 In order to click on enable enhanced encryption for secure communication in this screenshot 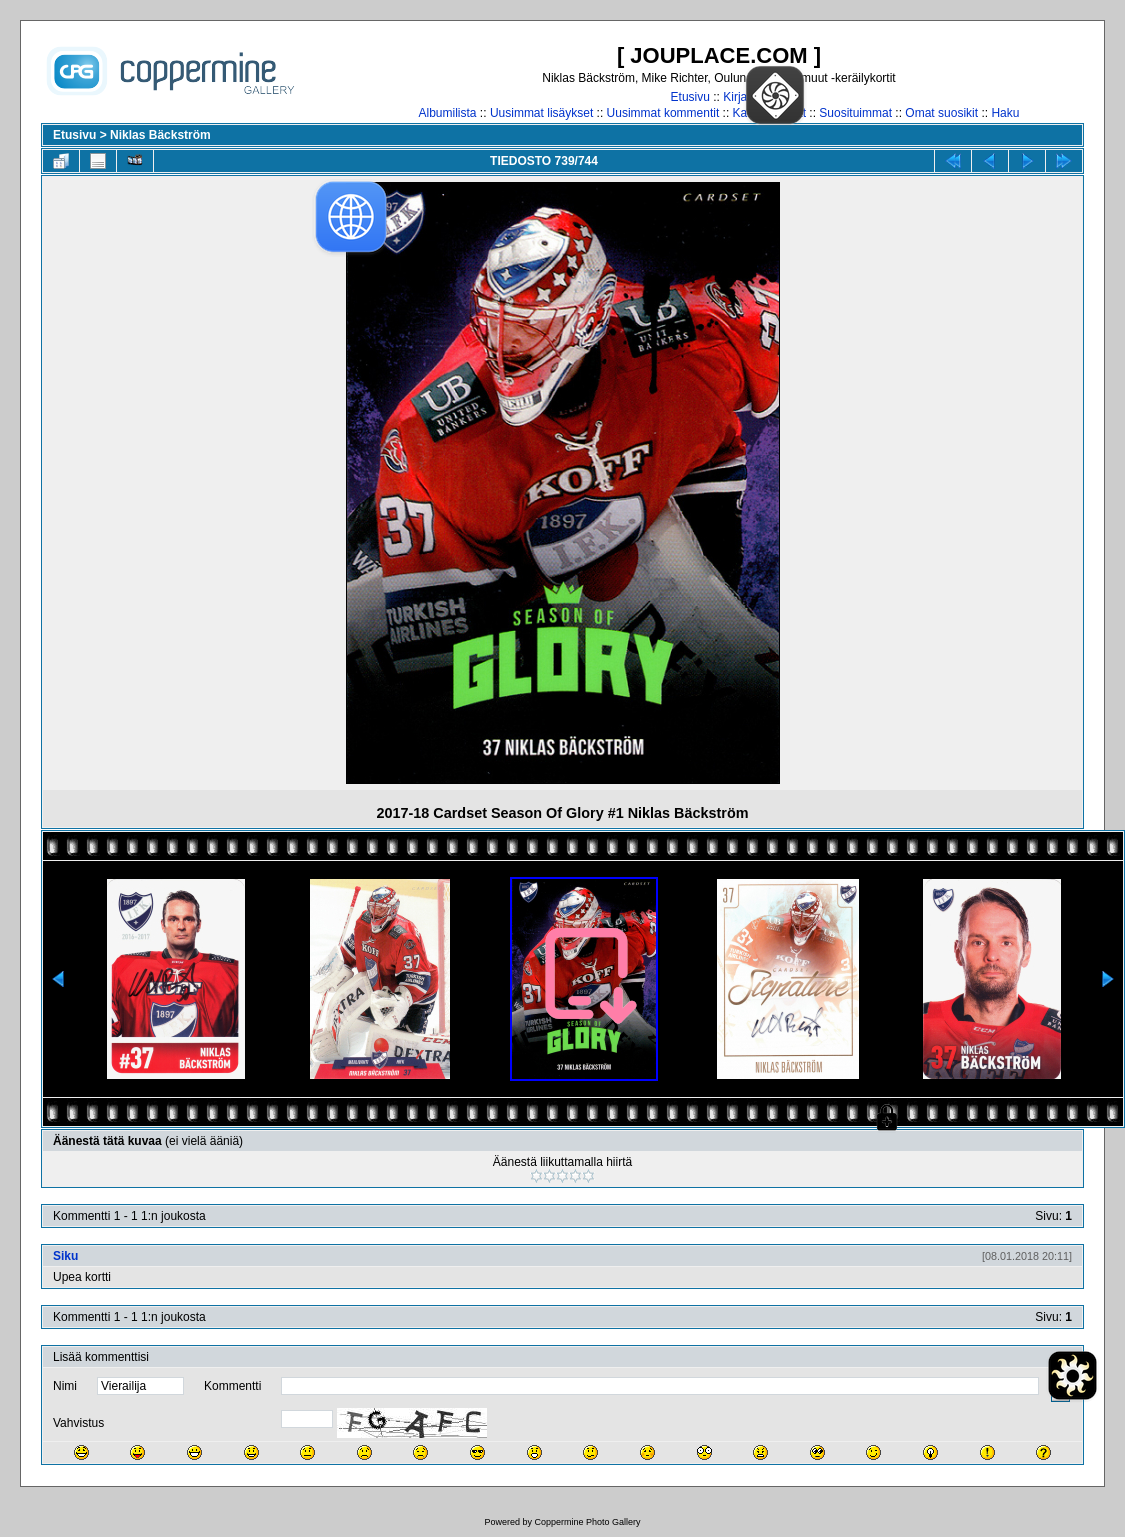, I will do `click(887, 1118)`.